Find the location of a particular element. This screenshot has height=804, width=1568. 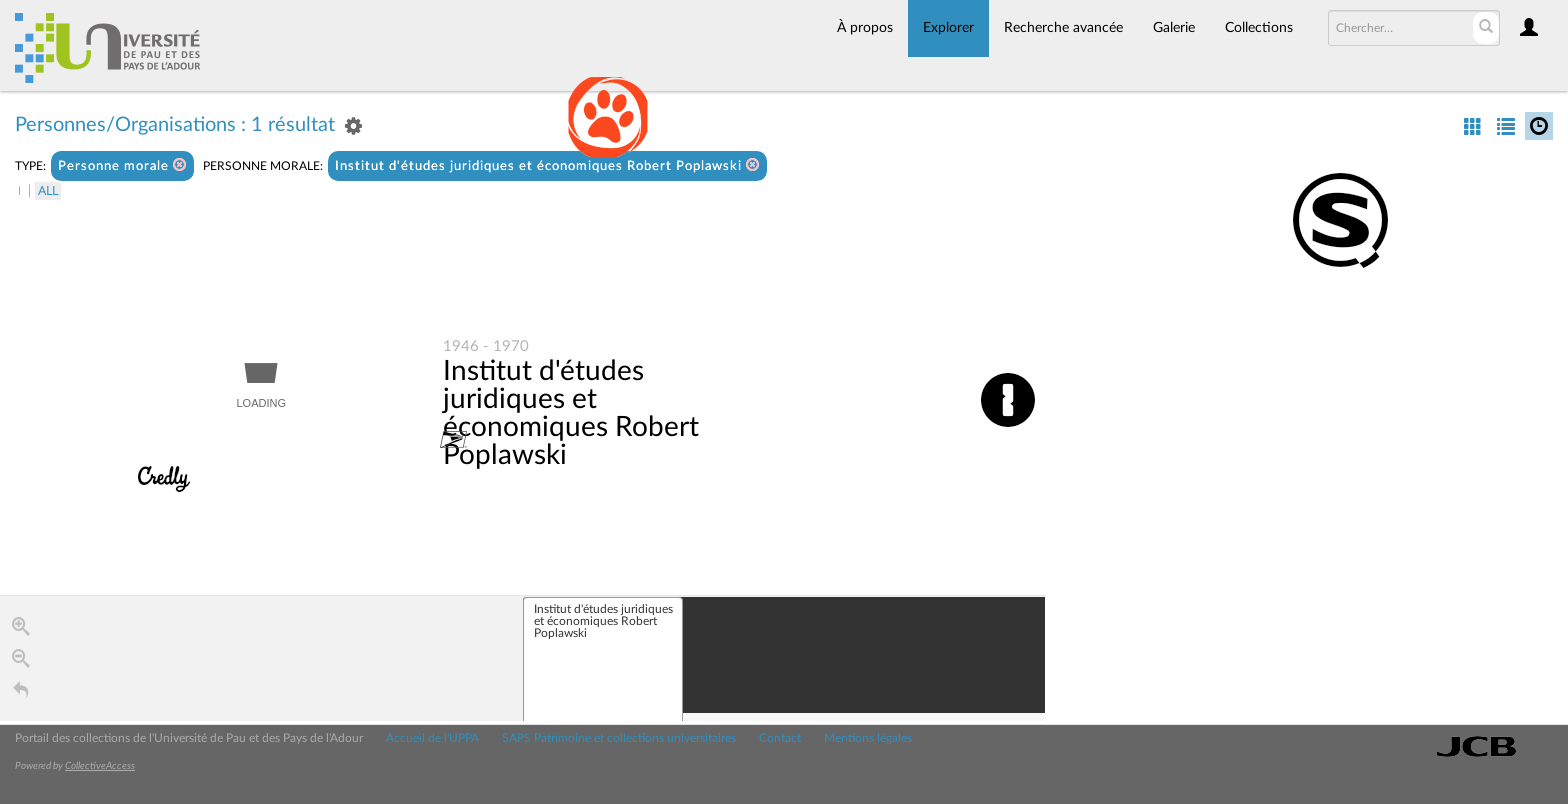

visit Furry Network social platform is located at coordinates (608, 117).